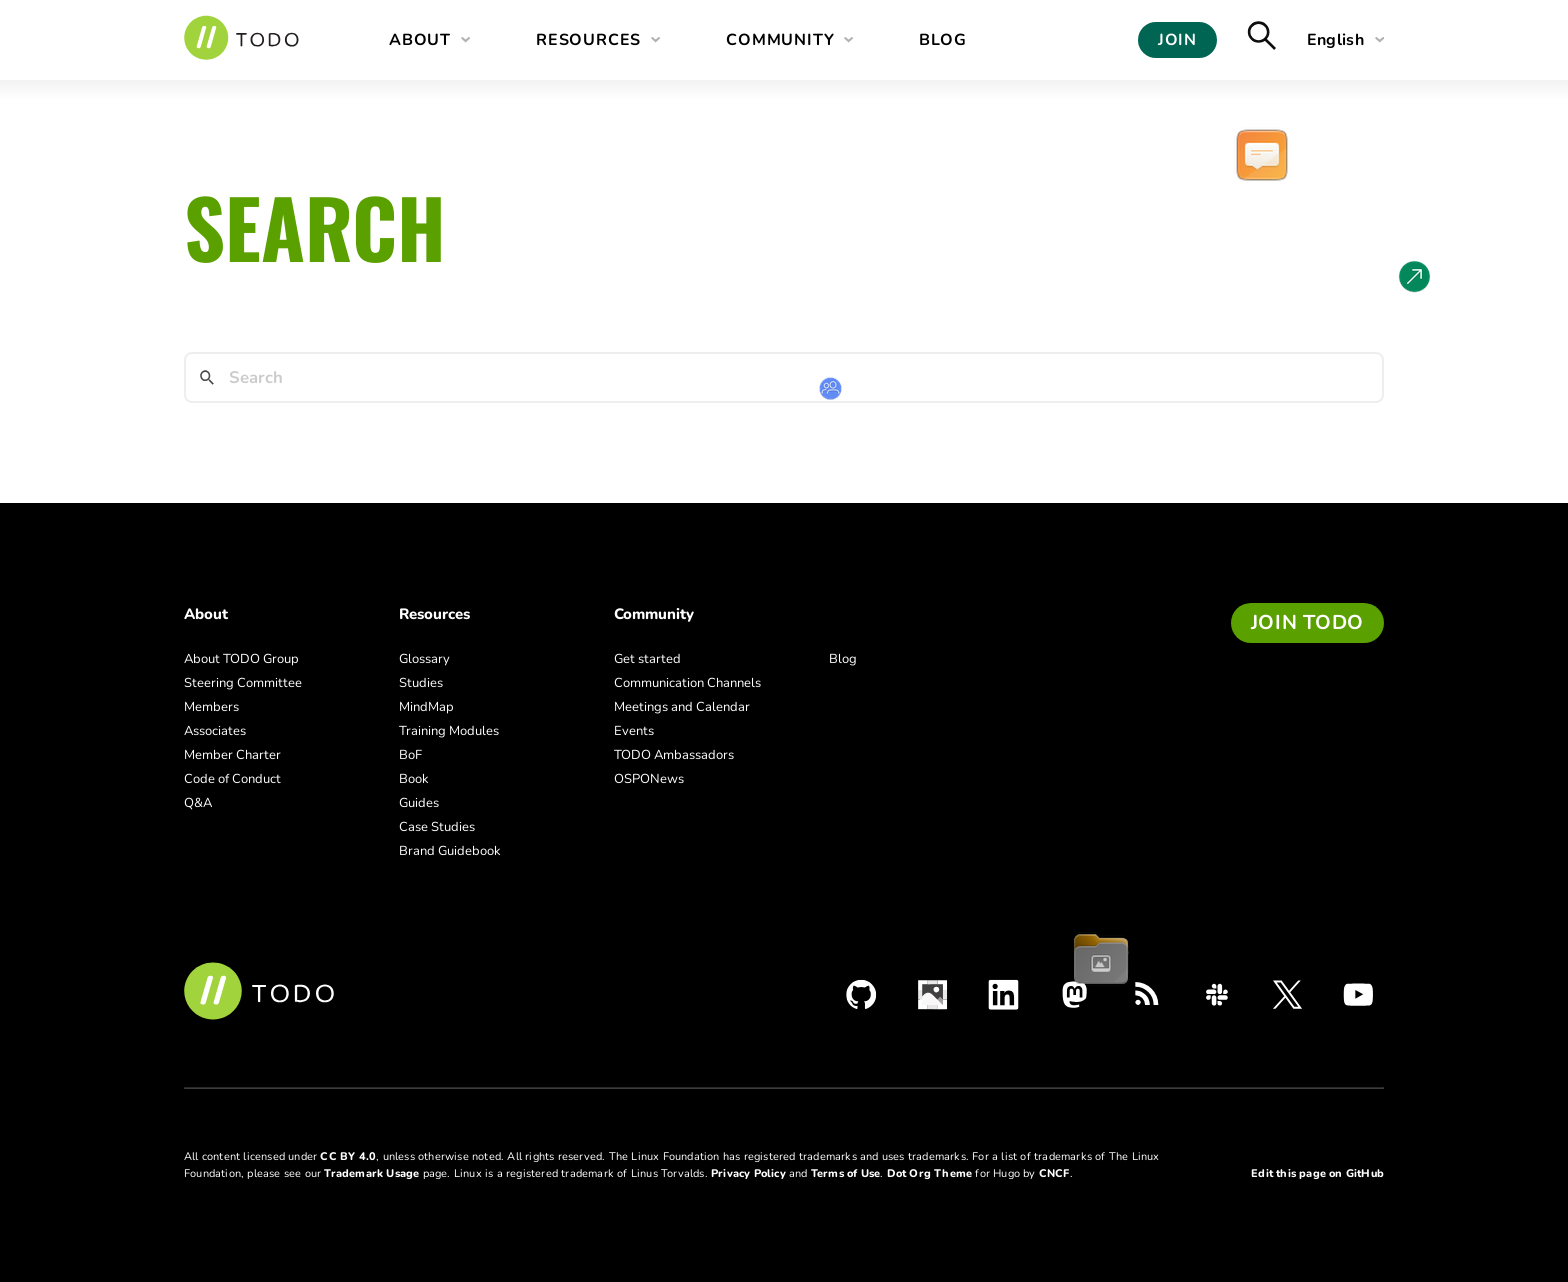 The image size is (1568, 1282). What do you see at coordinates (830, 388) in the screenshot?
I see `switch to a different user account` at bounding box center [830, 388].